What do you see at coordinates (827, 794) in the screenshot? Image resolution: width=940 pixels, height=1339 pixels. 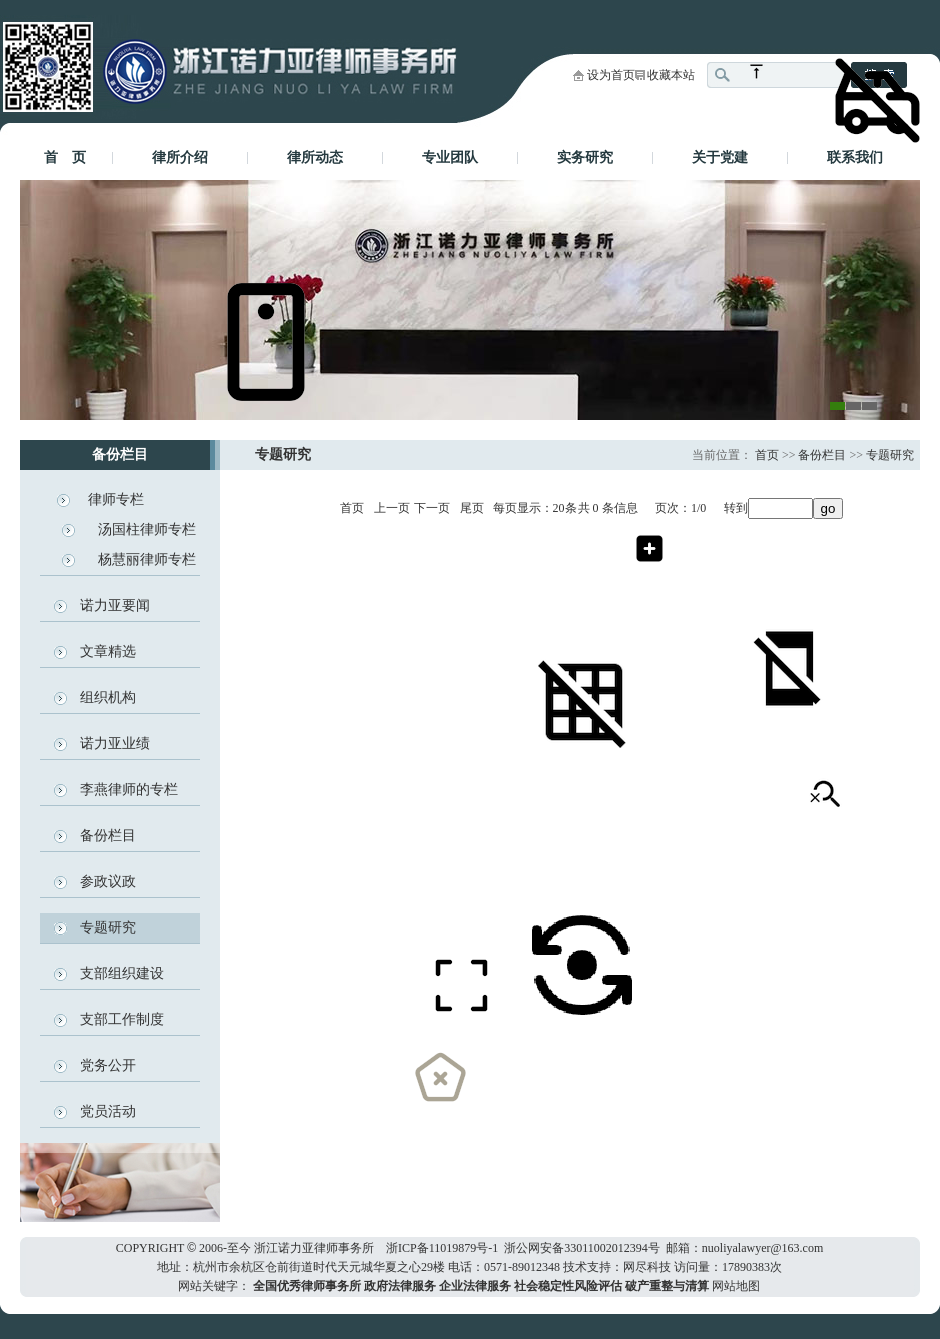 I see `search is disabled or unavailable` at bounding box center [827, 794].